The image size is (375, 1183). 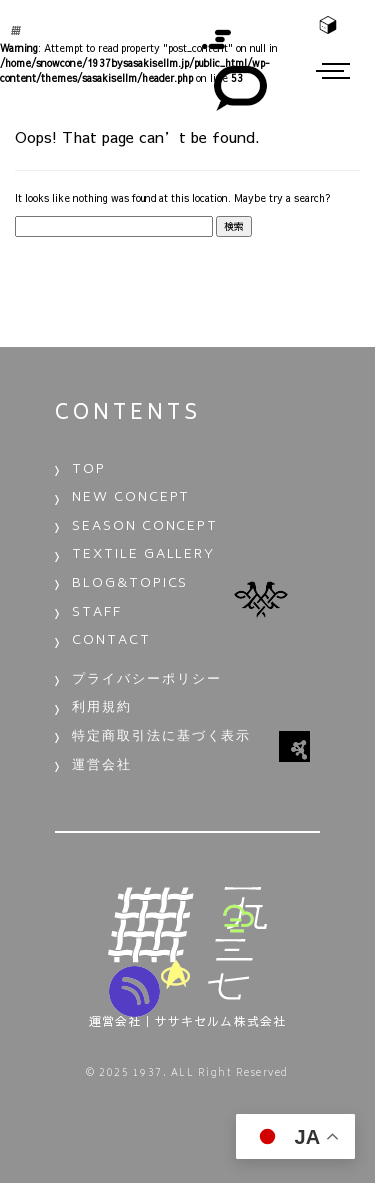 I want to click on visit hearthis.at music streaming platform, so click(x=134, y=991).